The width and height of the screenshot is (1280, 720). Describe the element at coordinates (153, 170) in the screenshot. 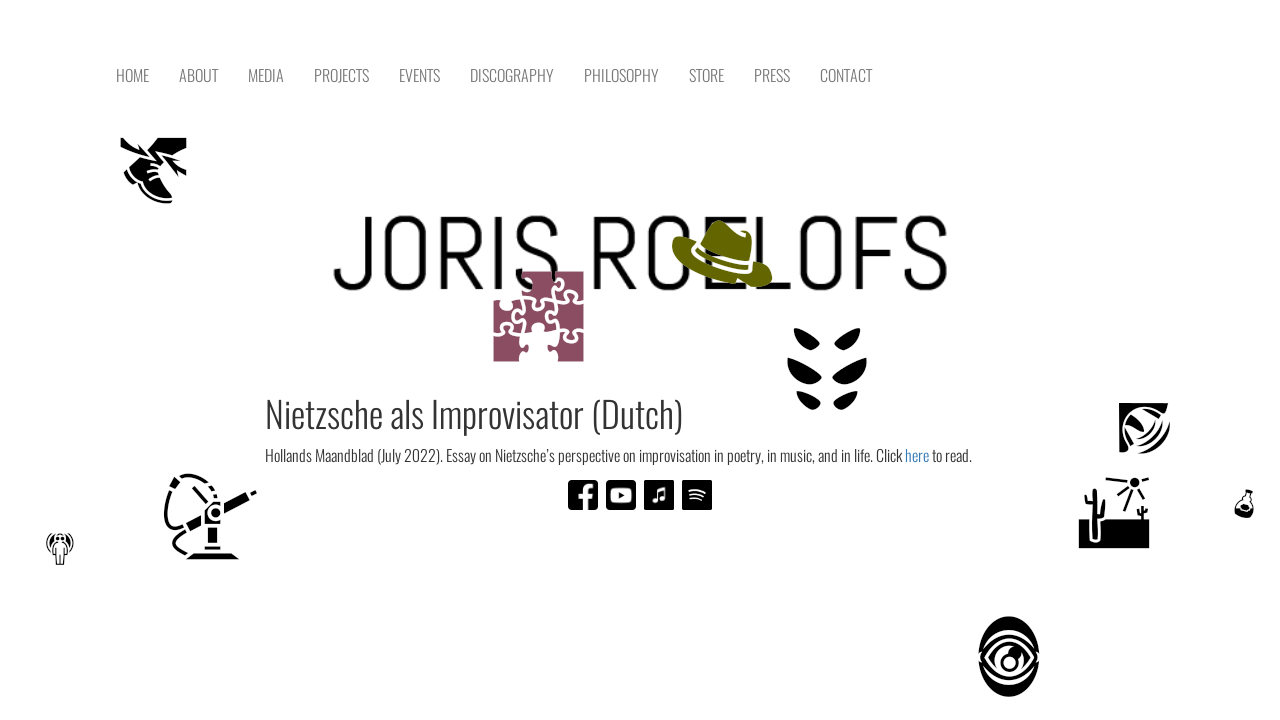

I see `indicates a trip hazard or stumble` at that location.